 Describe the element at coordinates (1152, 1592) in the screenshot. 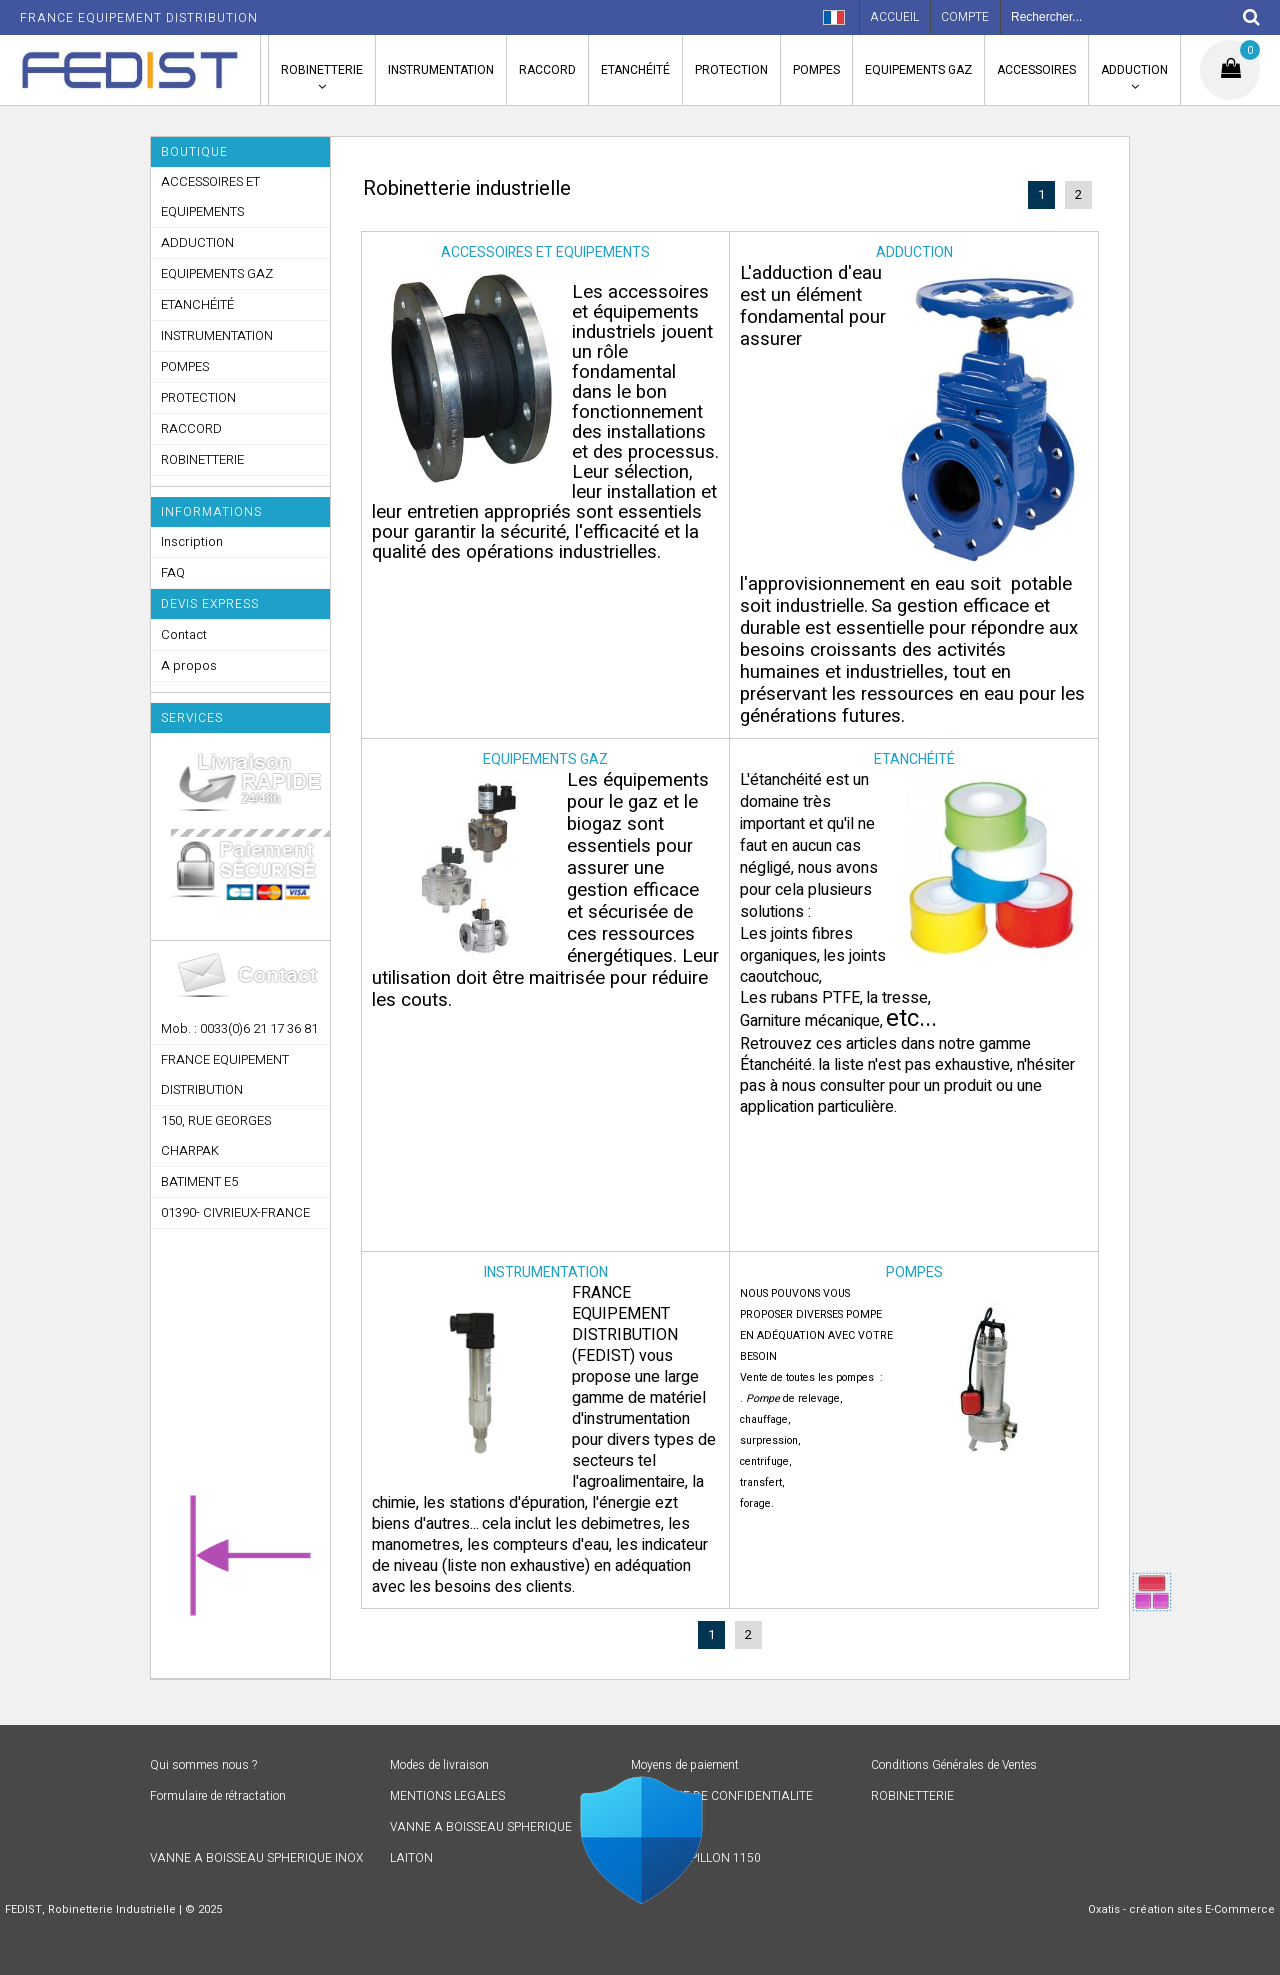

I see `select all items in the current view` at that location.